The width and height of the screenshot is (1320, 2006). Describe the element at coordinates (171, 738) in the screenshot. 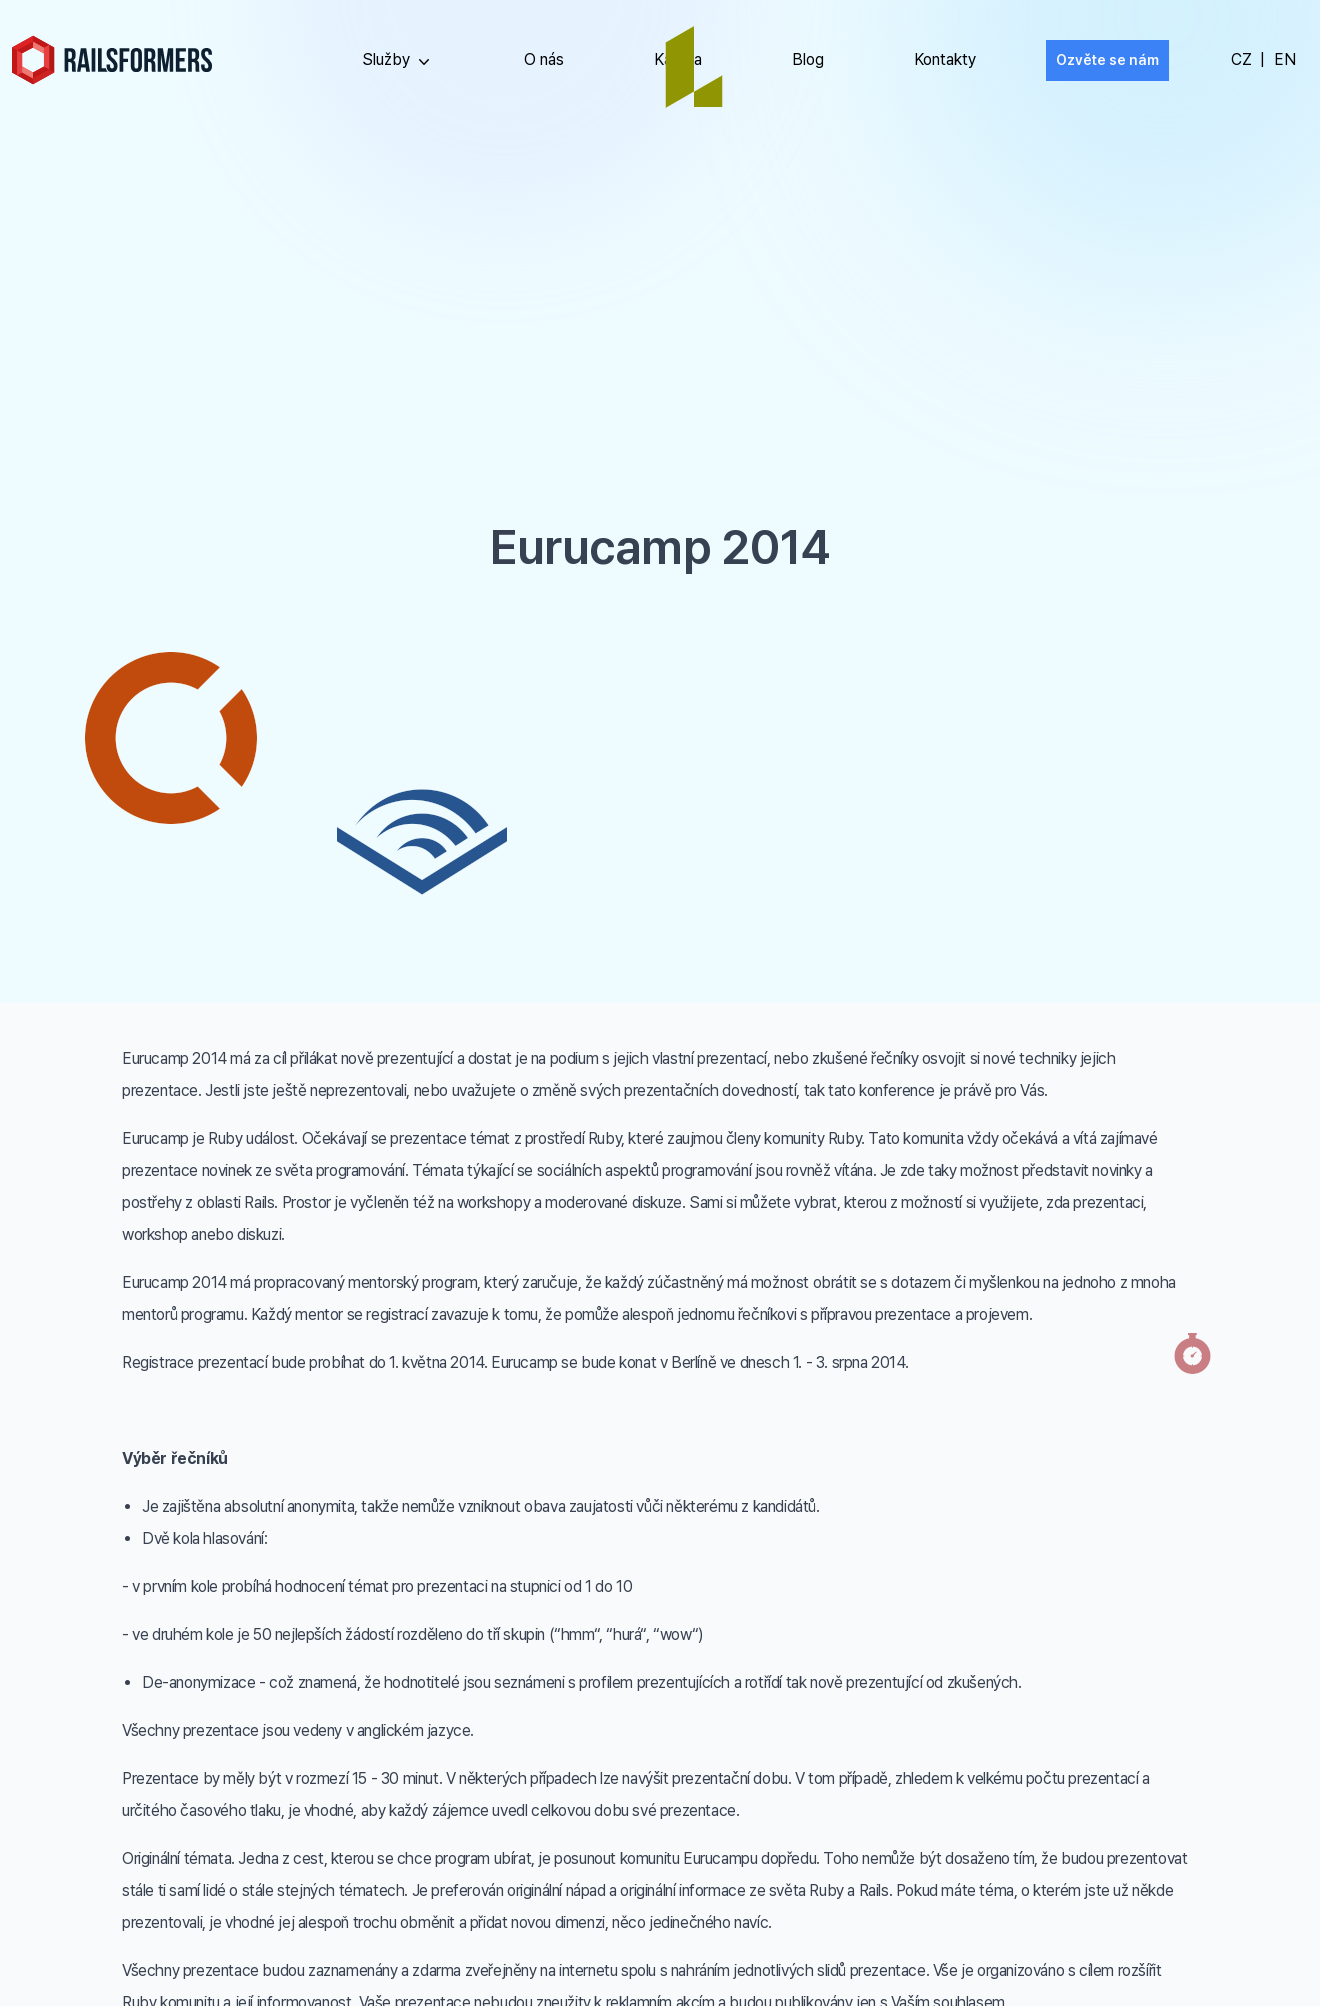

I see `visit open collective profile or page` at that location.